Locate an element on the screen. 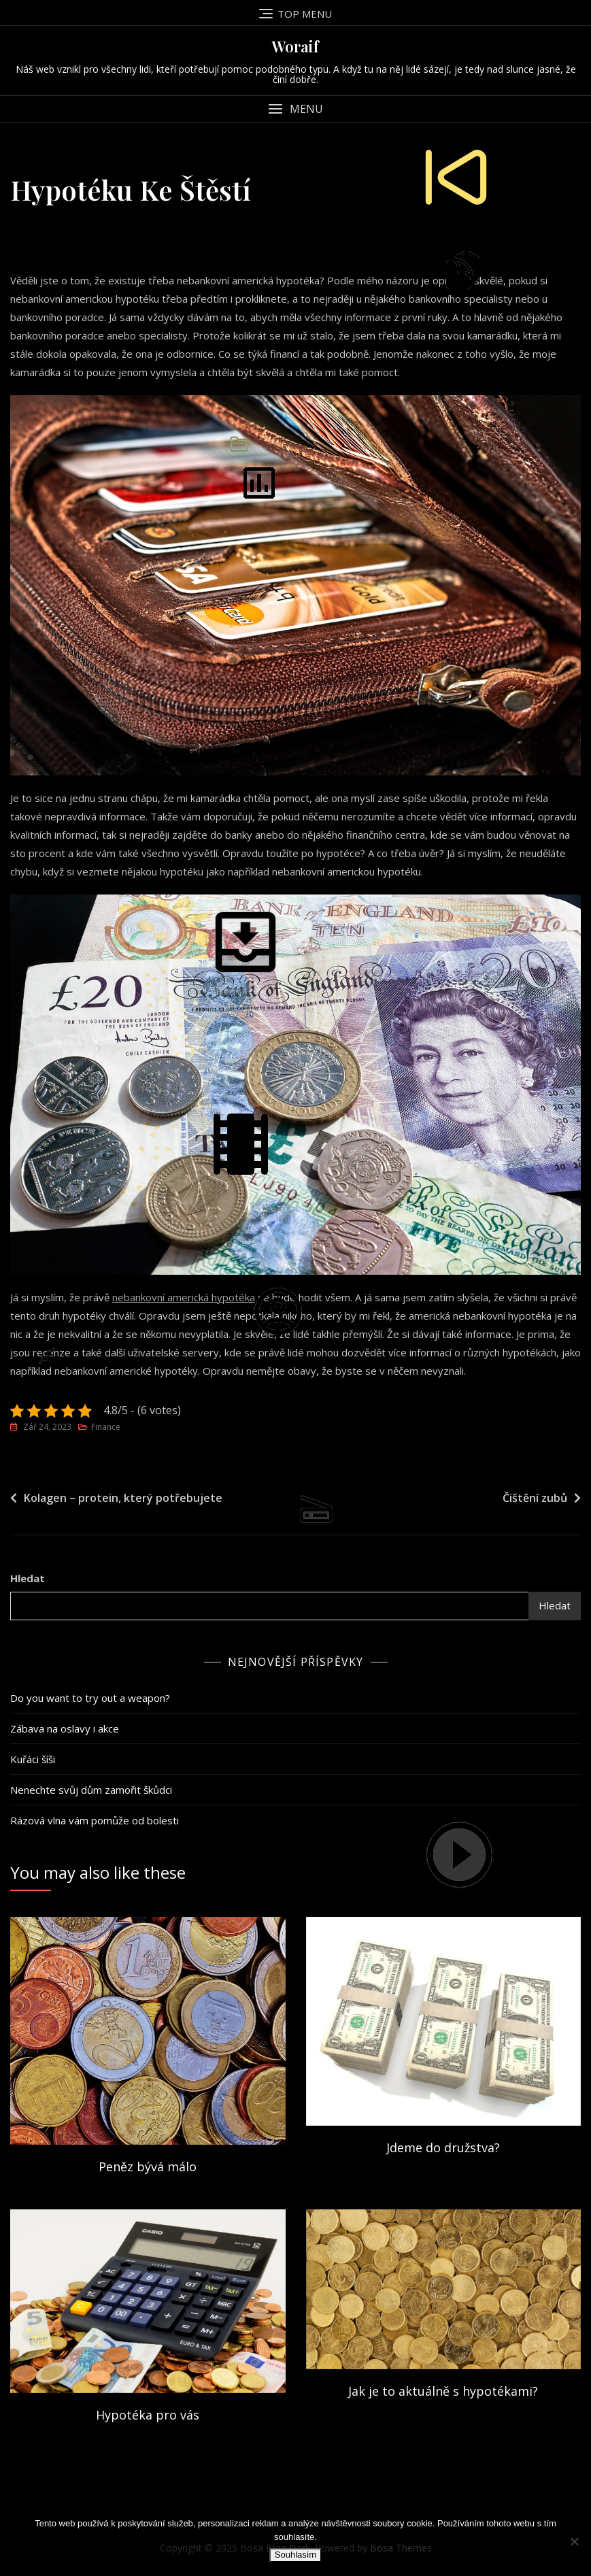 The width and height of the screenshot is (591, 2576). tap to play media is located at coordinates (459, 1854).